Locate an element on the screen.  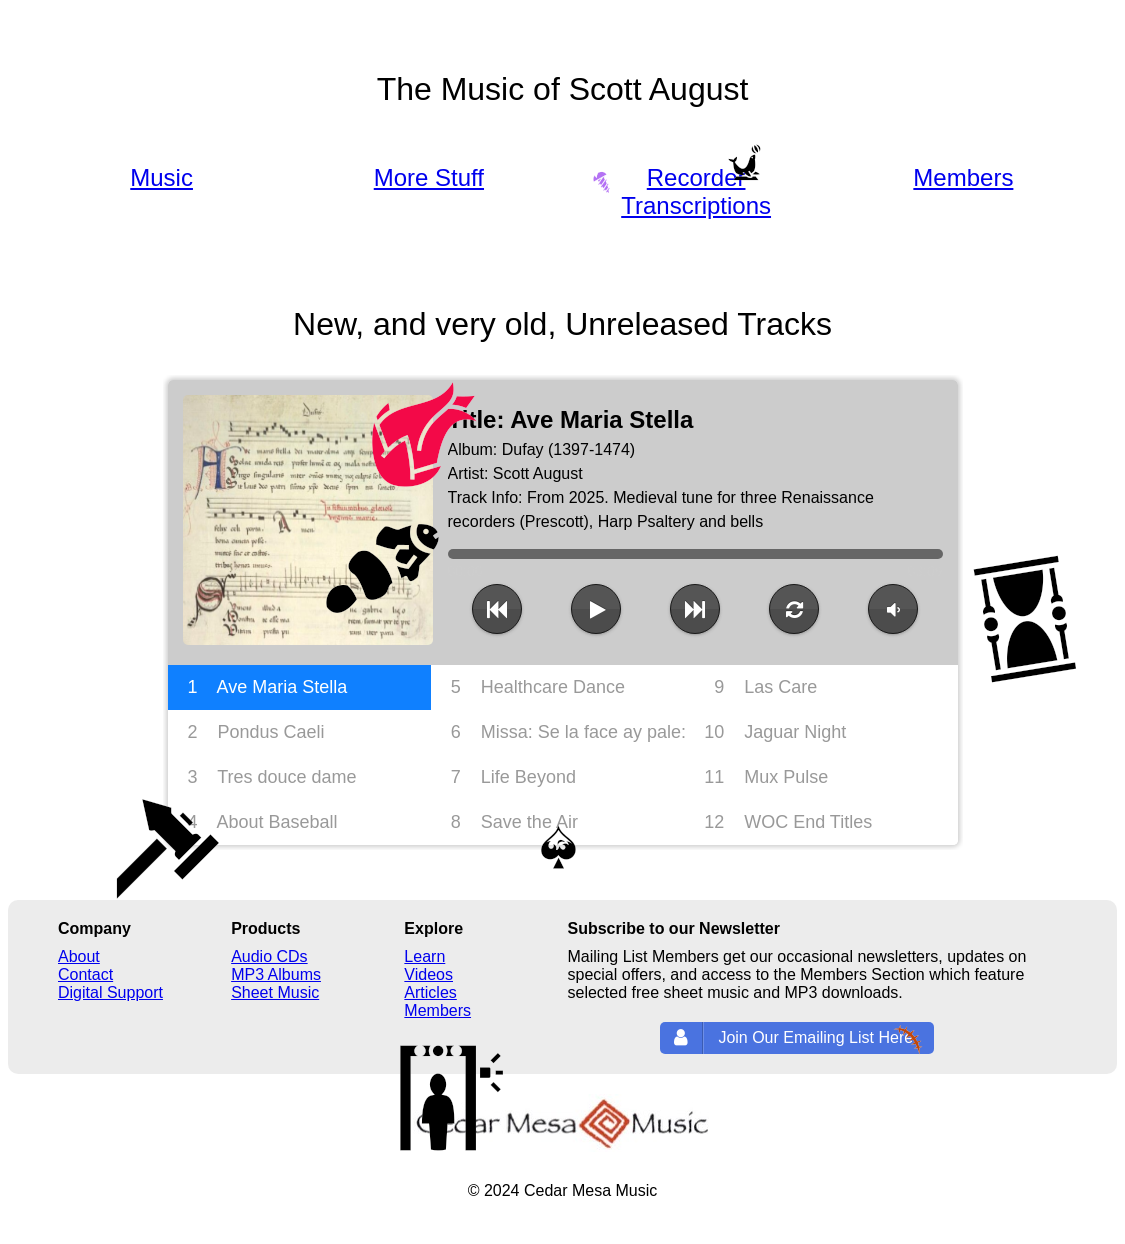
indicates damage or injury status in a game is located at coordinates (908, 1040).